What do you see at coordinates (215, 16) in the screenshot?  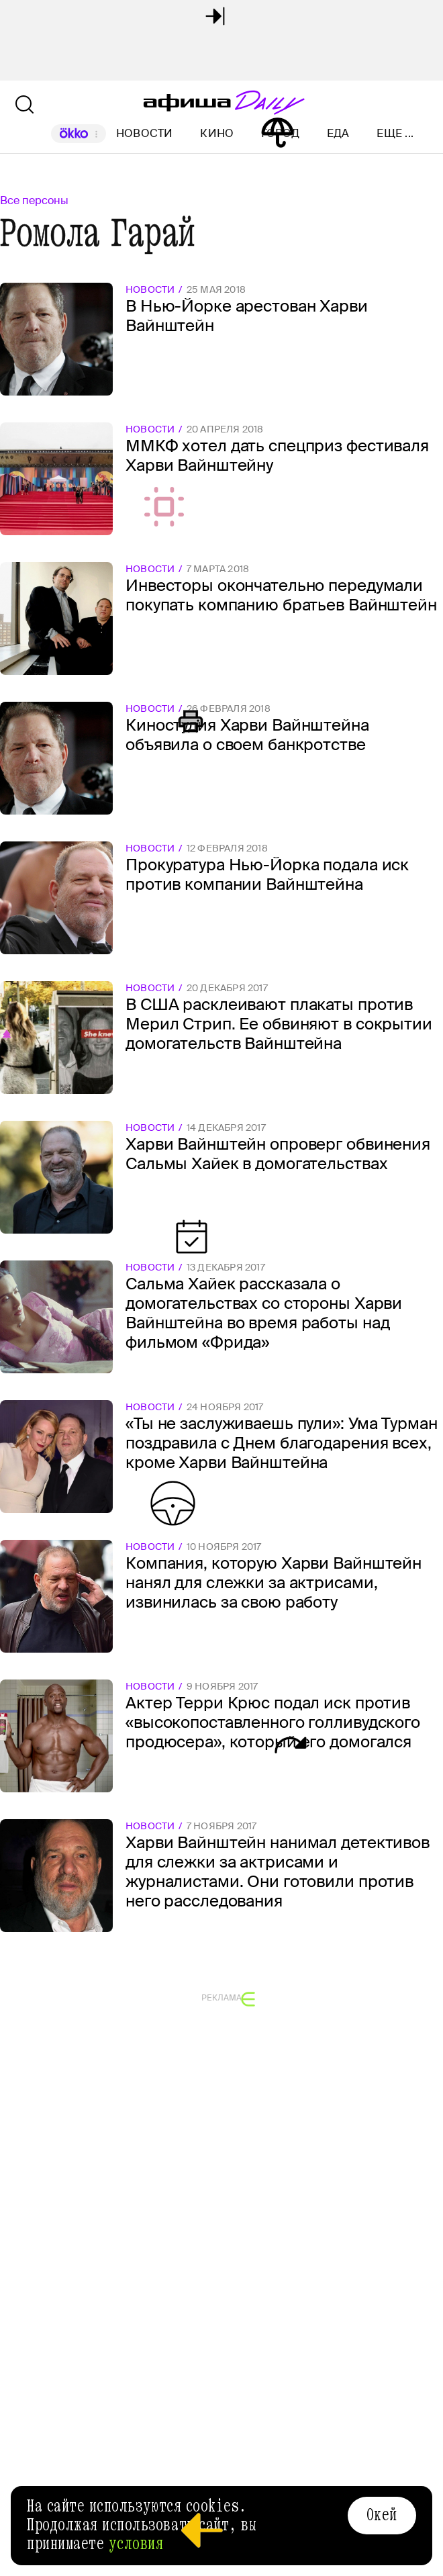 I see `go to end of content or list` at bounding box center [215, 16].